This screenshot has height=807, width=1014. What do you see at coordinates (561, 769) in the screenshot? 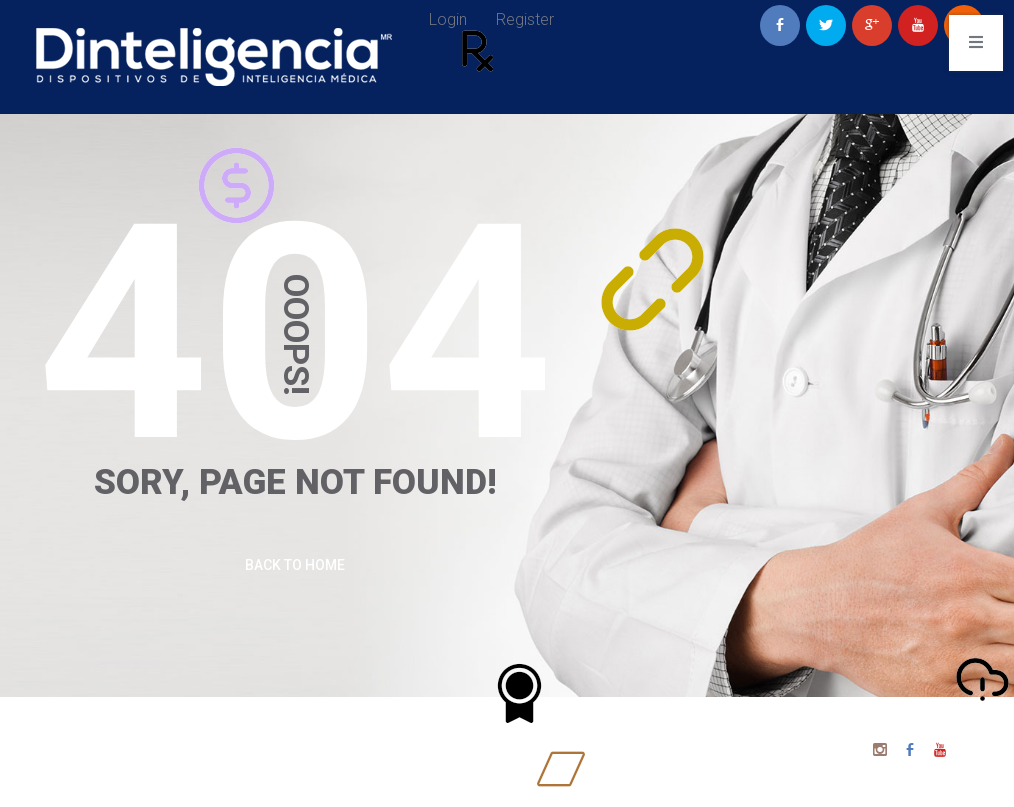
I see `insert a parallelogram shape` at bounding box center [561, 769].